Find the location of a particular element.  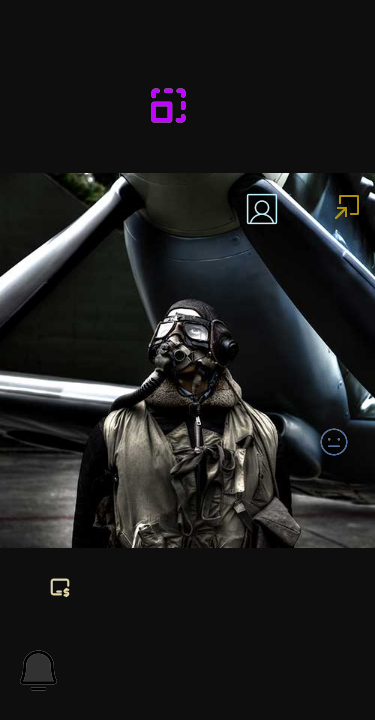

access tablet payment or billing settings is located at coordinates (60, 587).